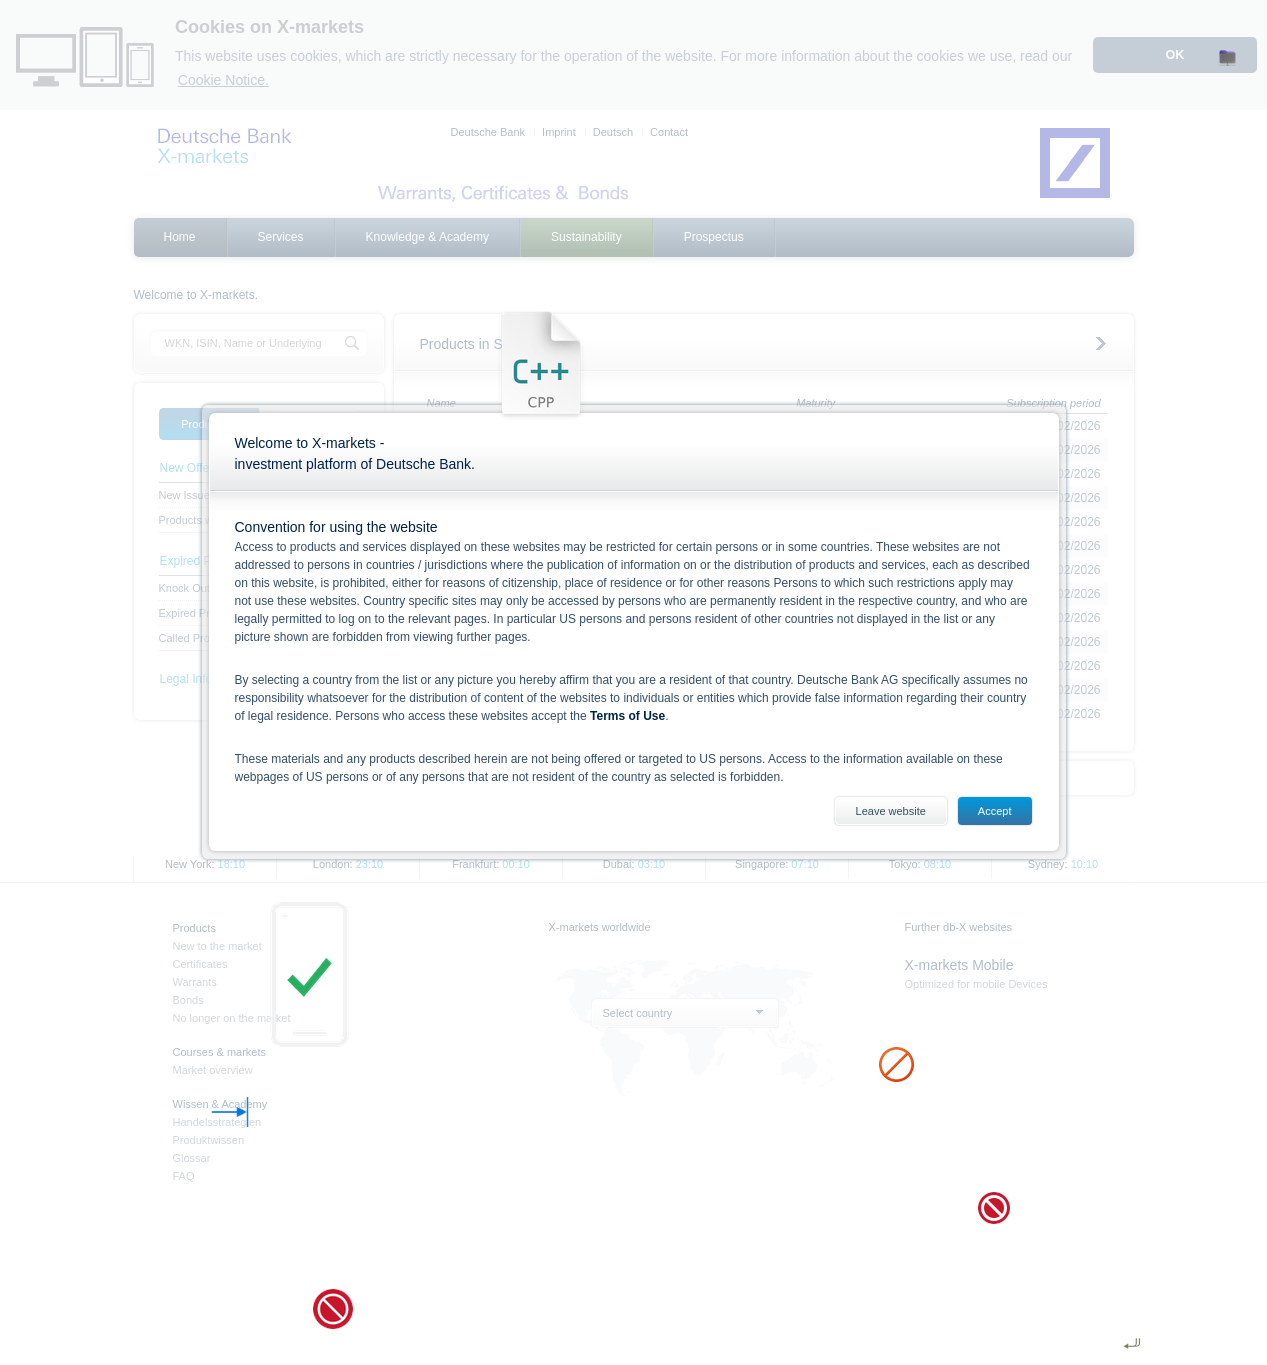 Image resolution: width=1267 pixels, height=1365 pixels. I want to click on go to the last item or page, so click(230, 1112).